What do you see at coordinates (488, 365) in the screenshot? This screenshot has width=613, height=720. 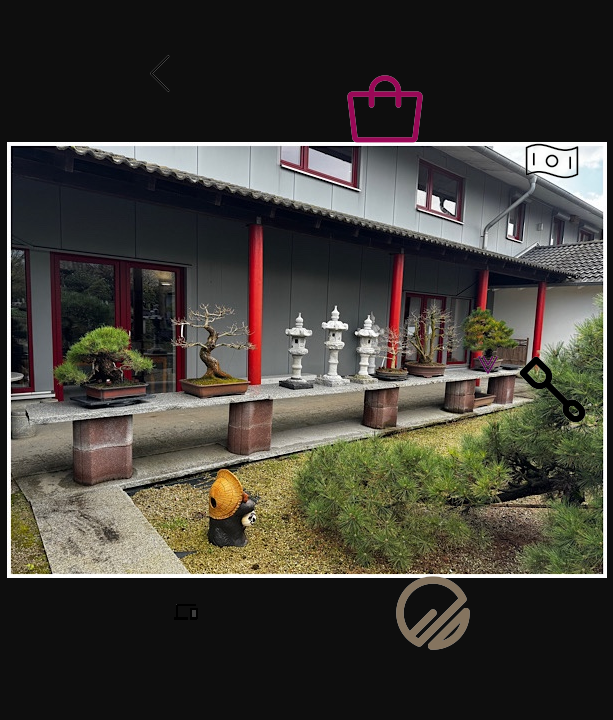 I see `Vue.js framework logo` at bounding box center [488, 365].